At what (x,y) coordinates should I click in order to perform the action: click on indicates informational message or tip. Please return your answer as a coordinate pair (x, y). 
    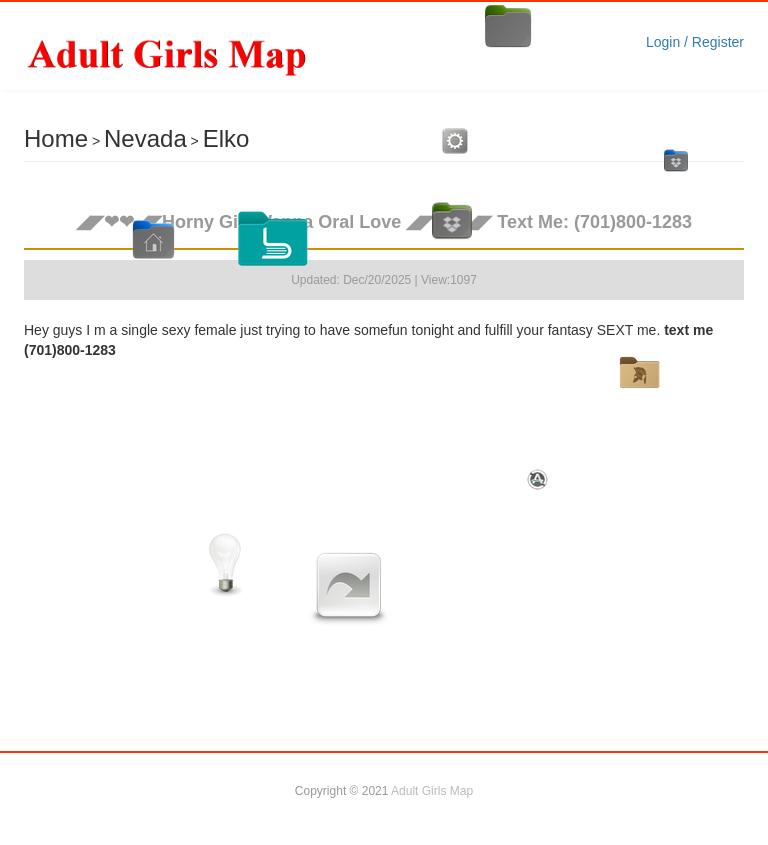
    Looking at the image, I should click on (226, 565).